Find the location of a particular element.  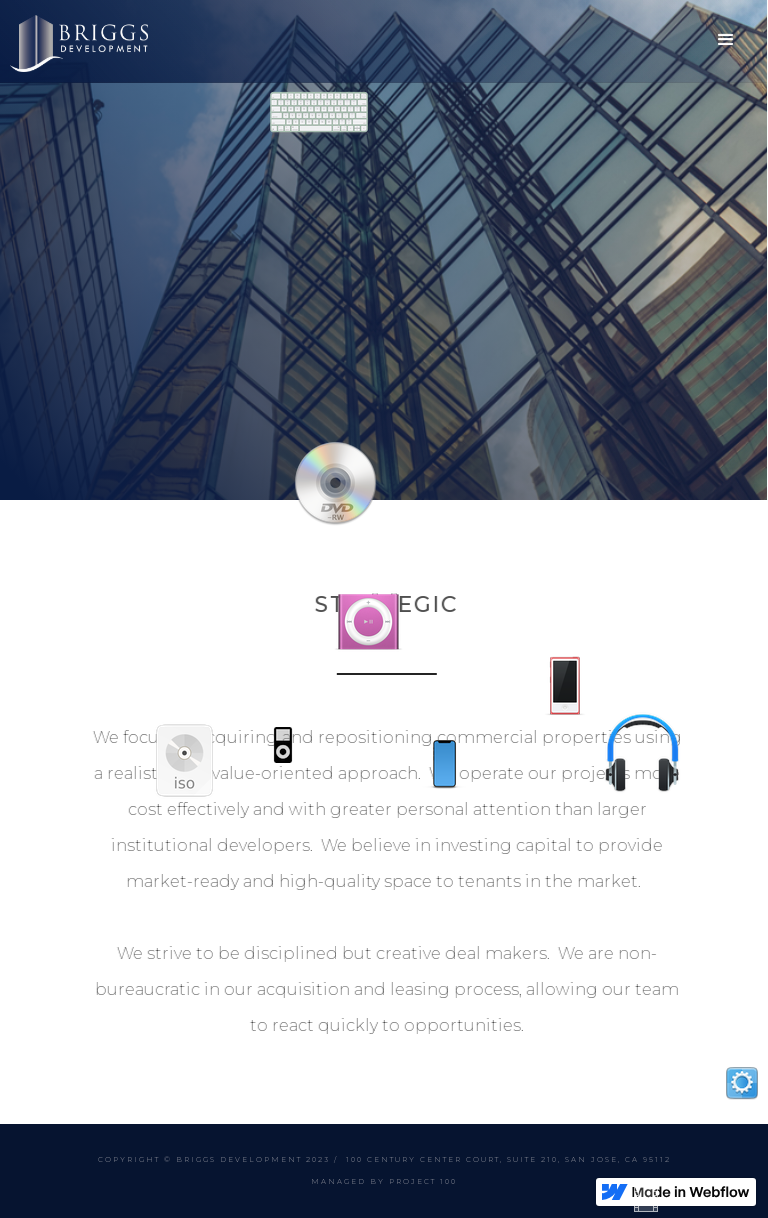

iPhone 12 mini device icon is located at coordinates (444, 764).